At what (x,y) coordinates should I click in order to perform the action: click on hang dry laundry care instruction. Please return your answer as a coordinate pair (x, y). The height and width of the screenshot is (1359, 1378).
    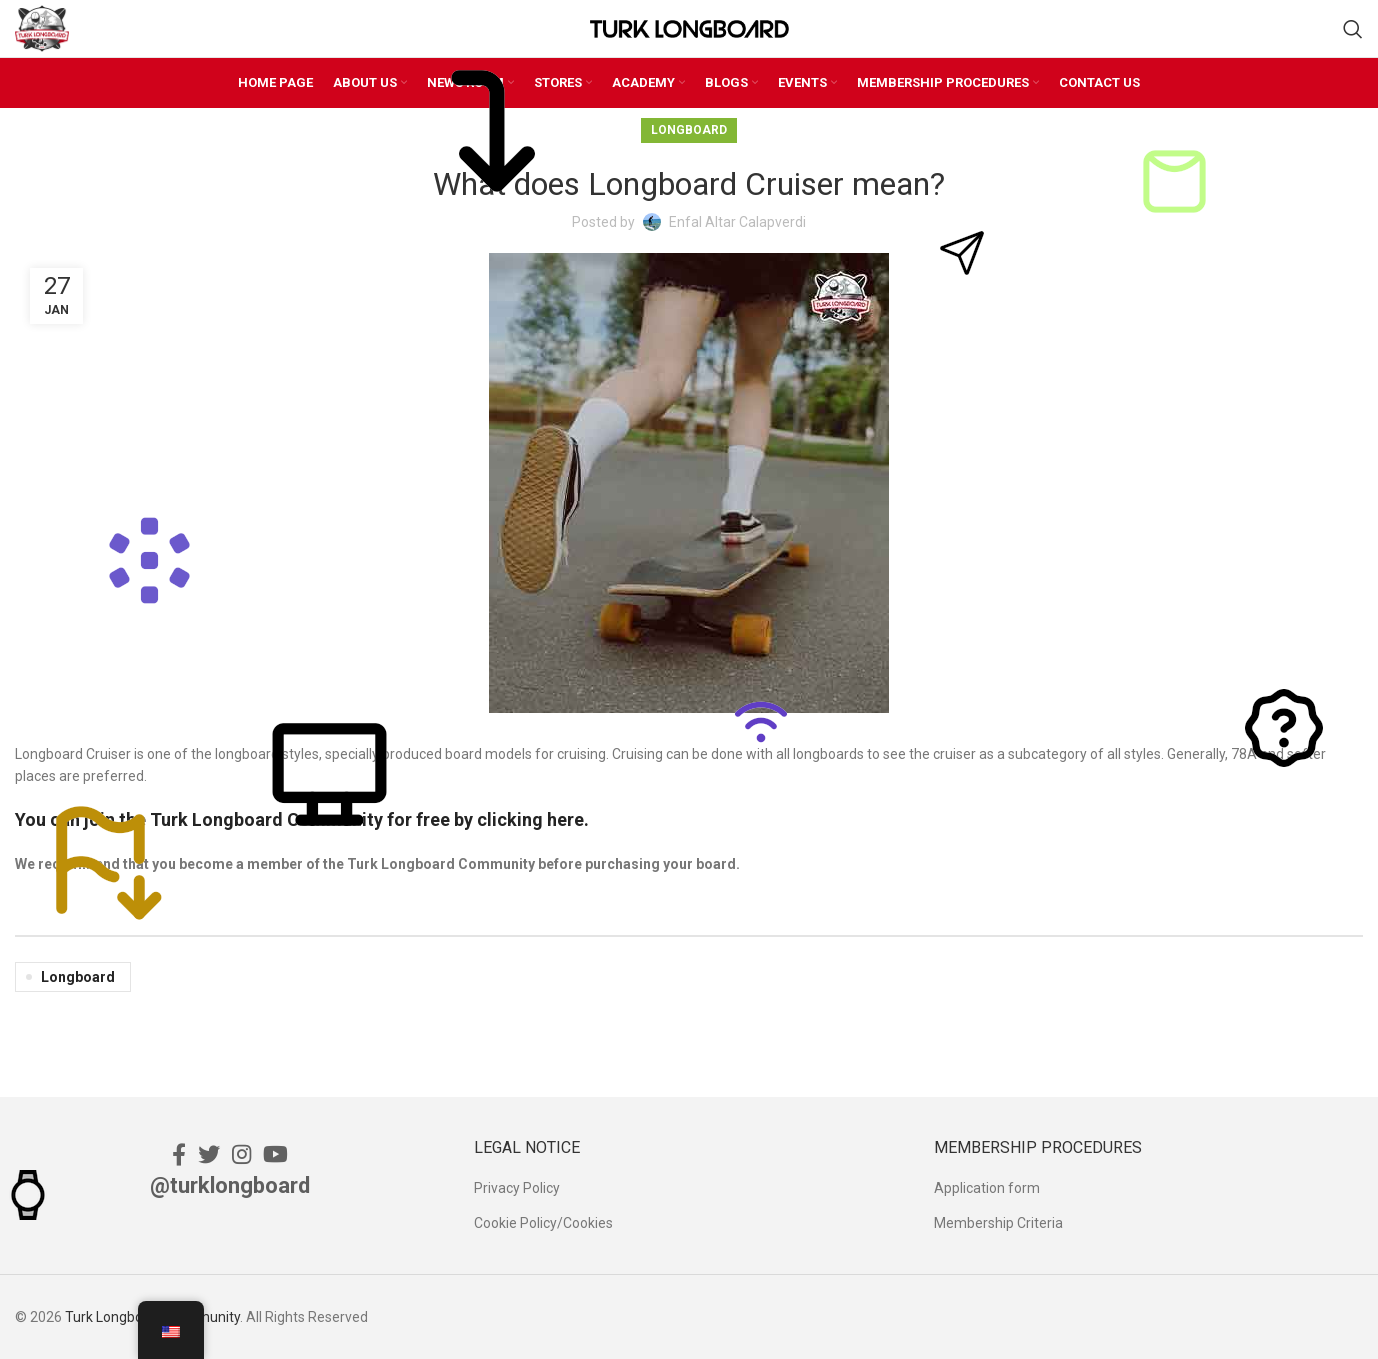
    Looking at the image, I should click on (1174, 181).